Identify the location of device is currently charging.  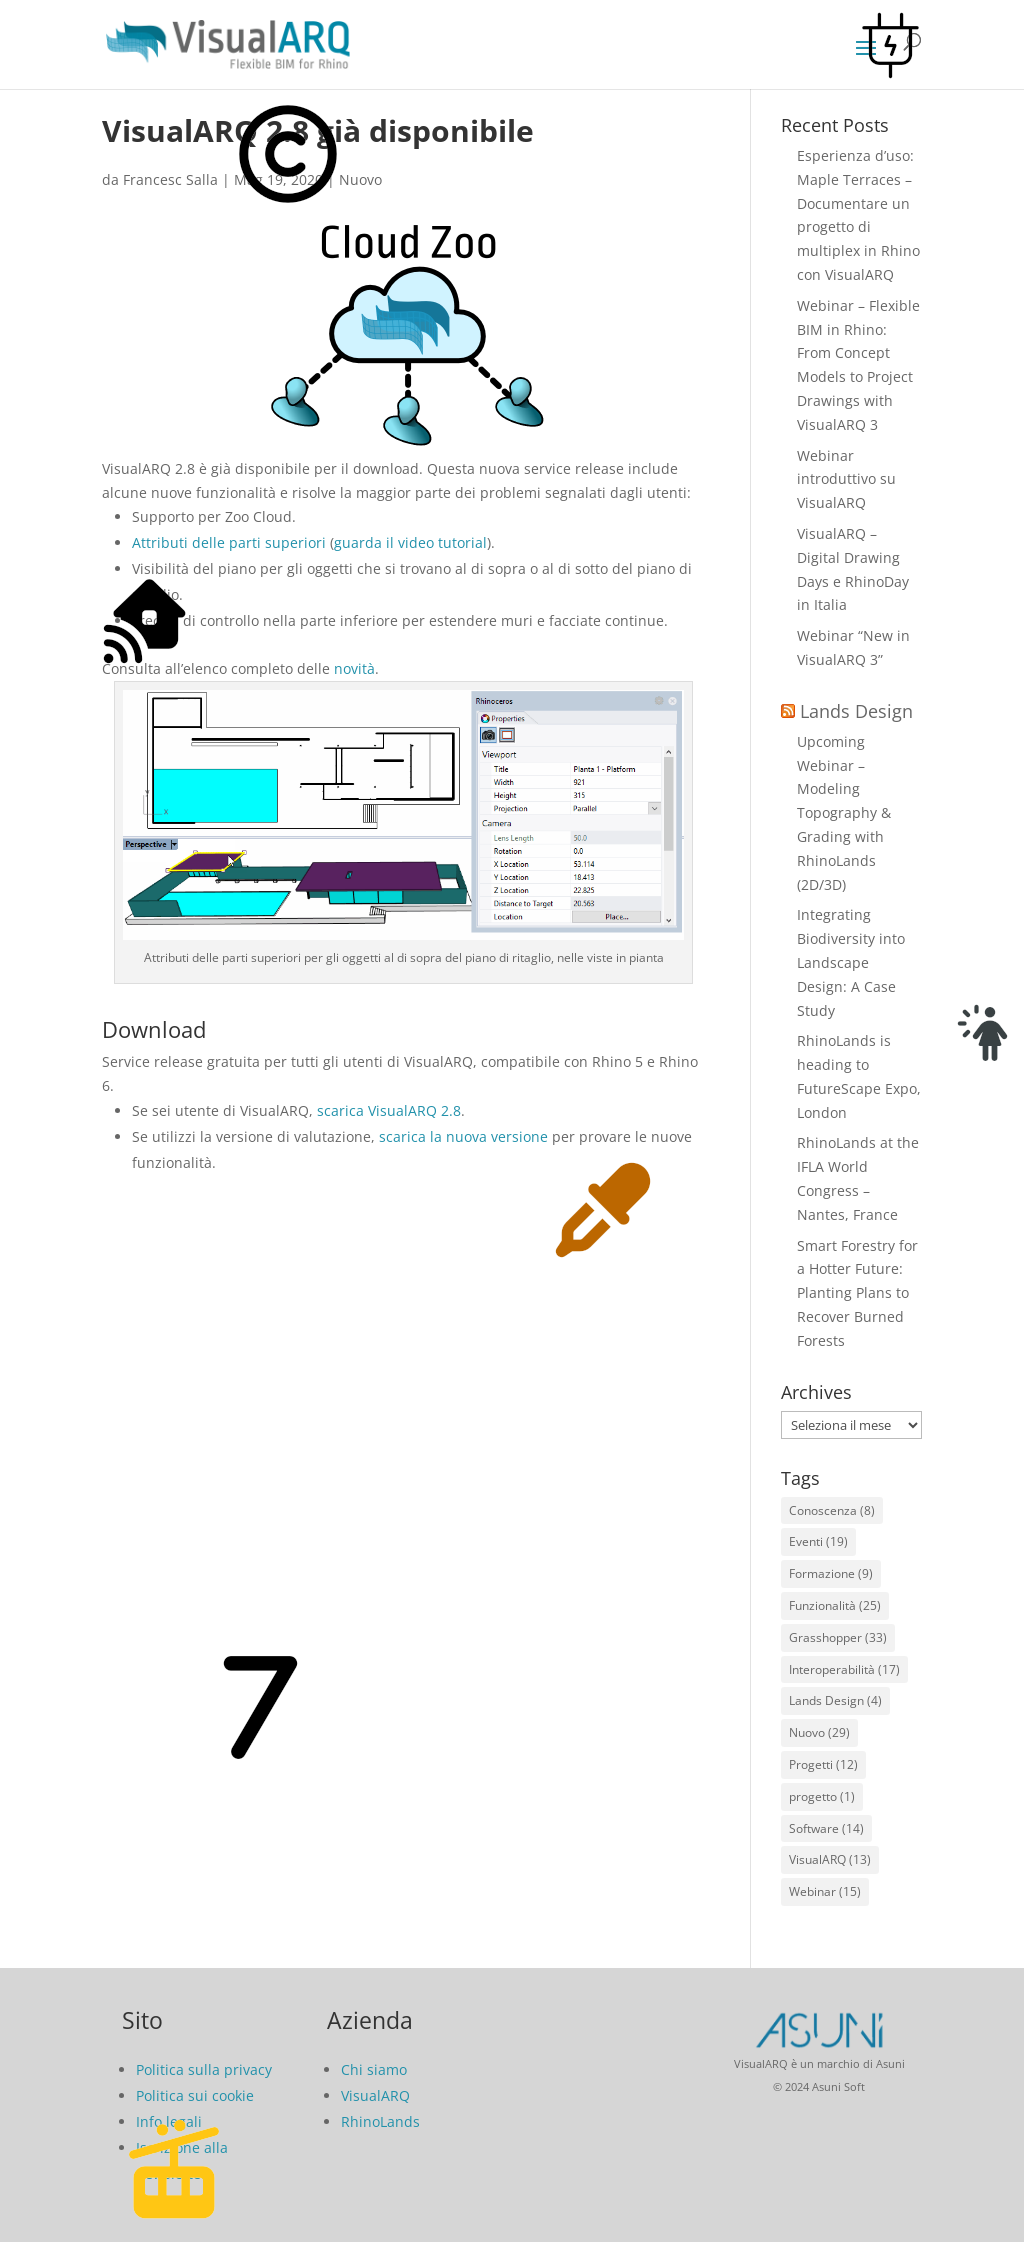
(890, 45).